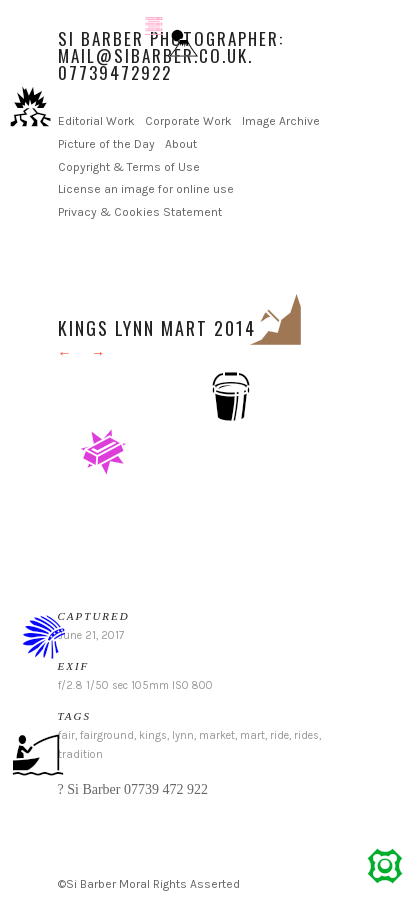 The height and width of the screenshot is (913, 415). I want to click on a bucket or container item in game inventory, so click(231, 395).